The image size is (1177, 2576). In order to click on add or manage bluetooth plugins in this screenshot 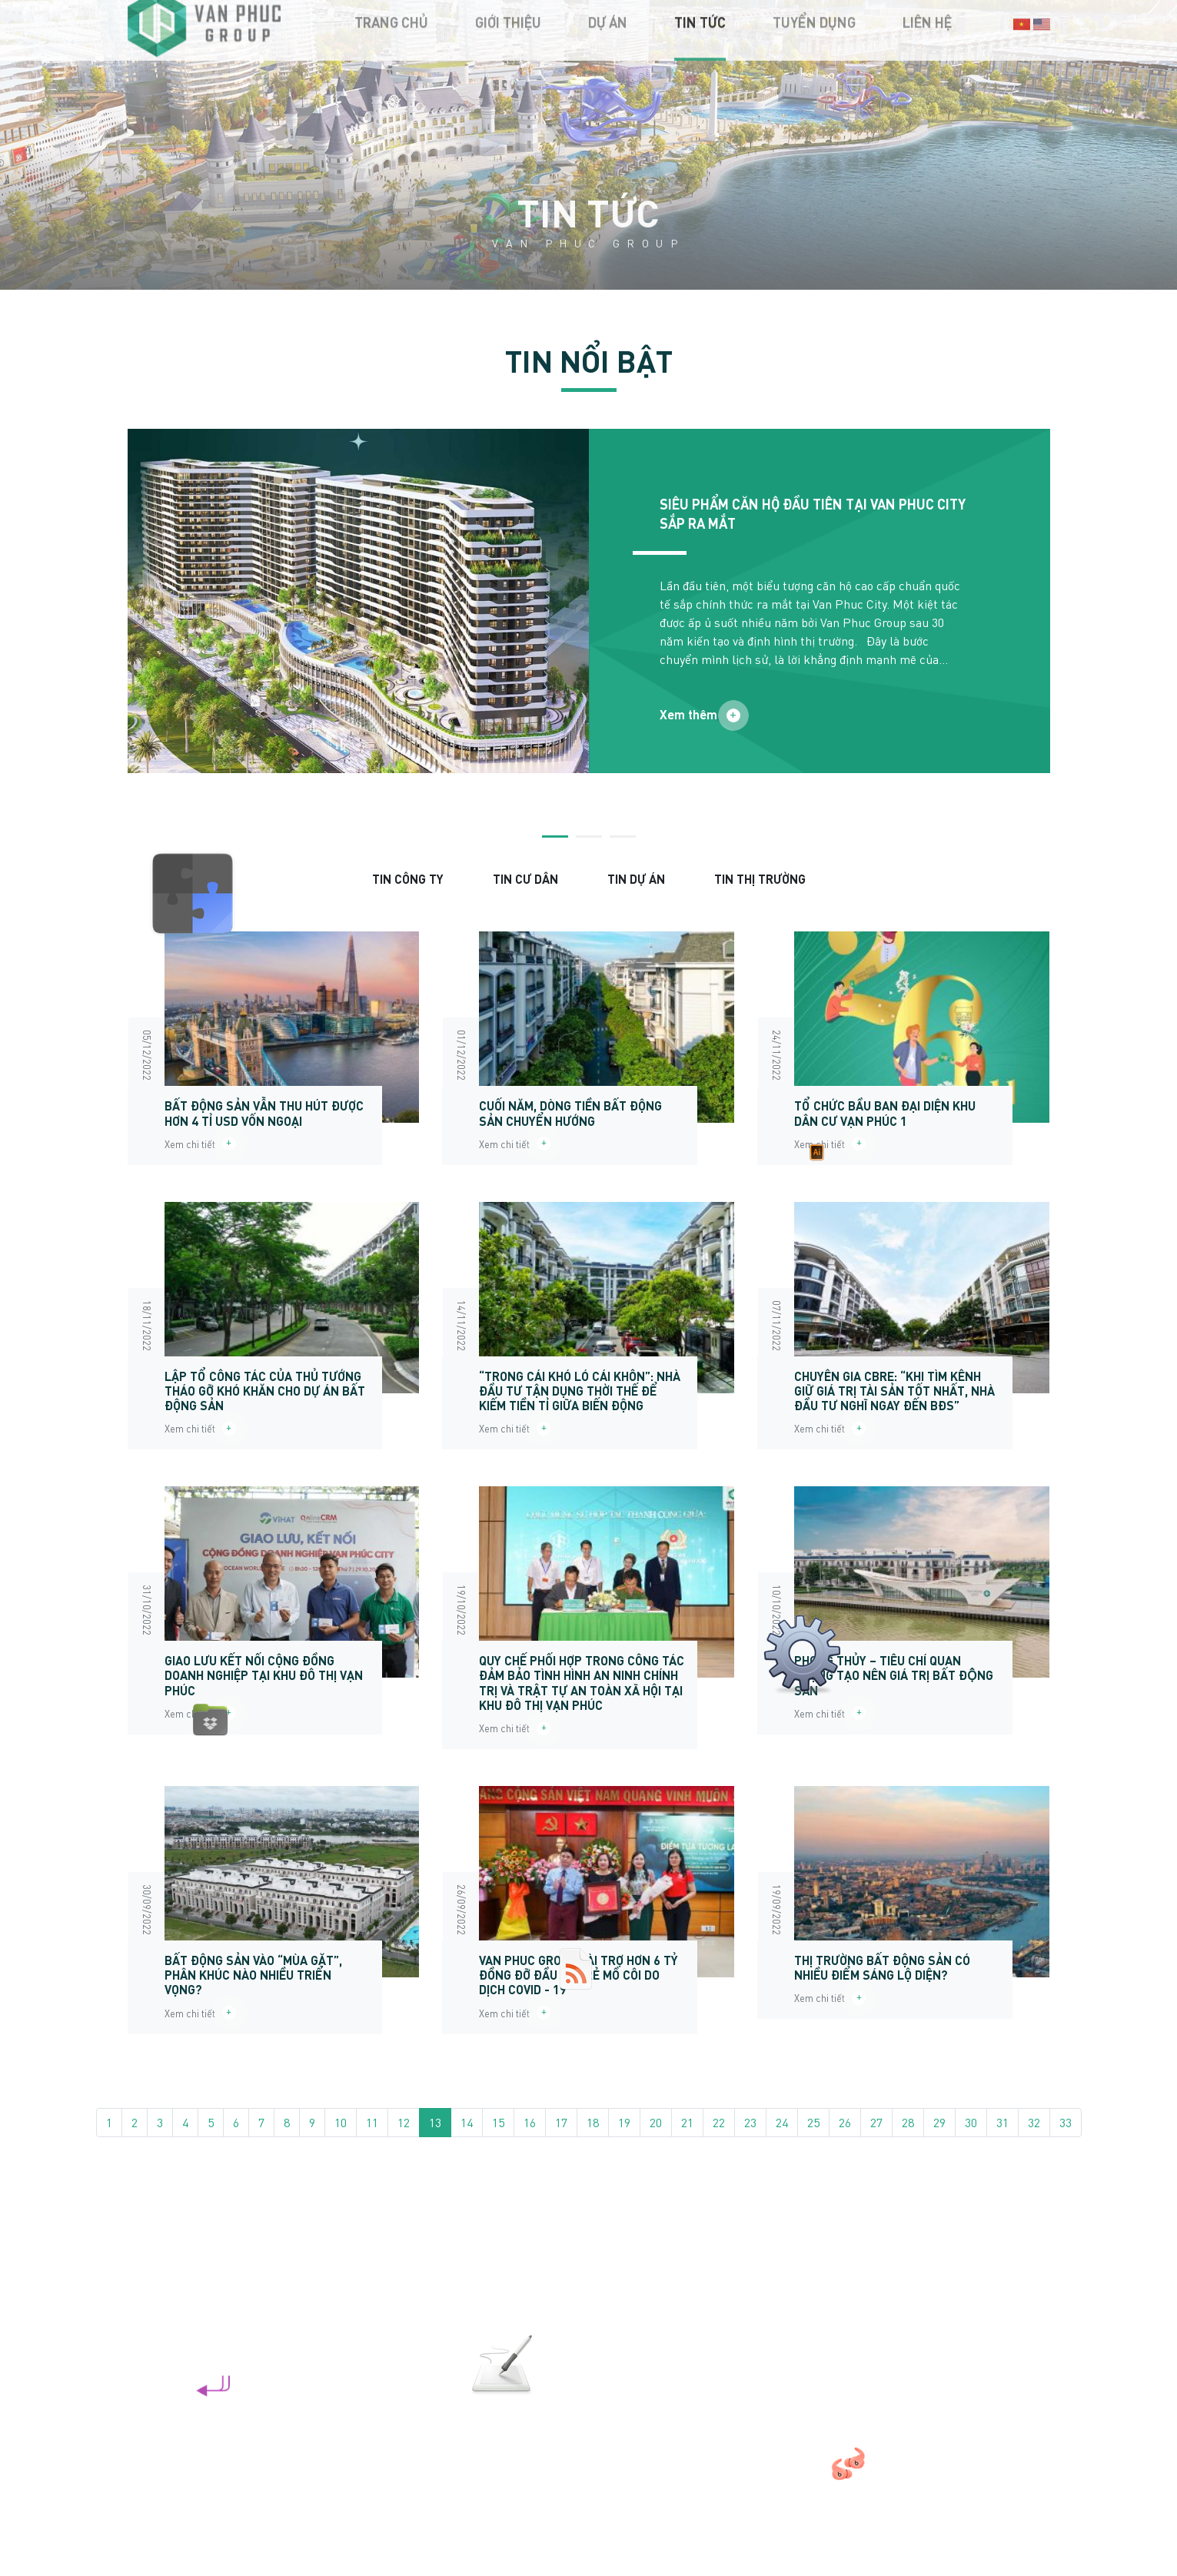, I will do `click(192, 893)`.